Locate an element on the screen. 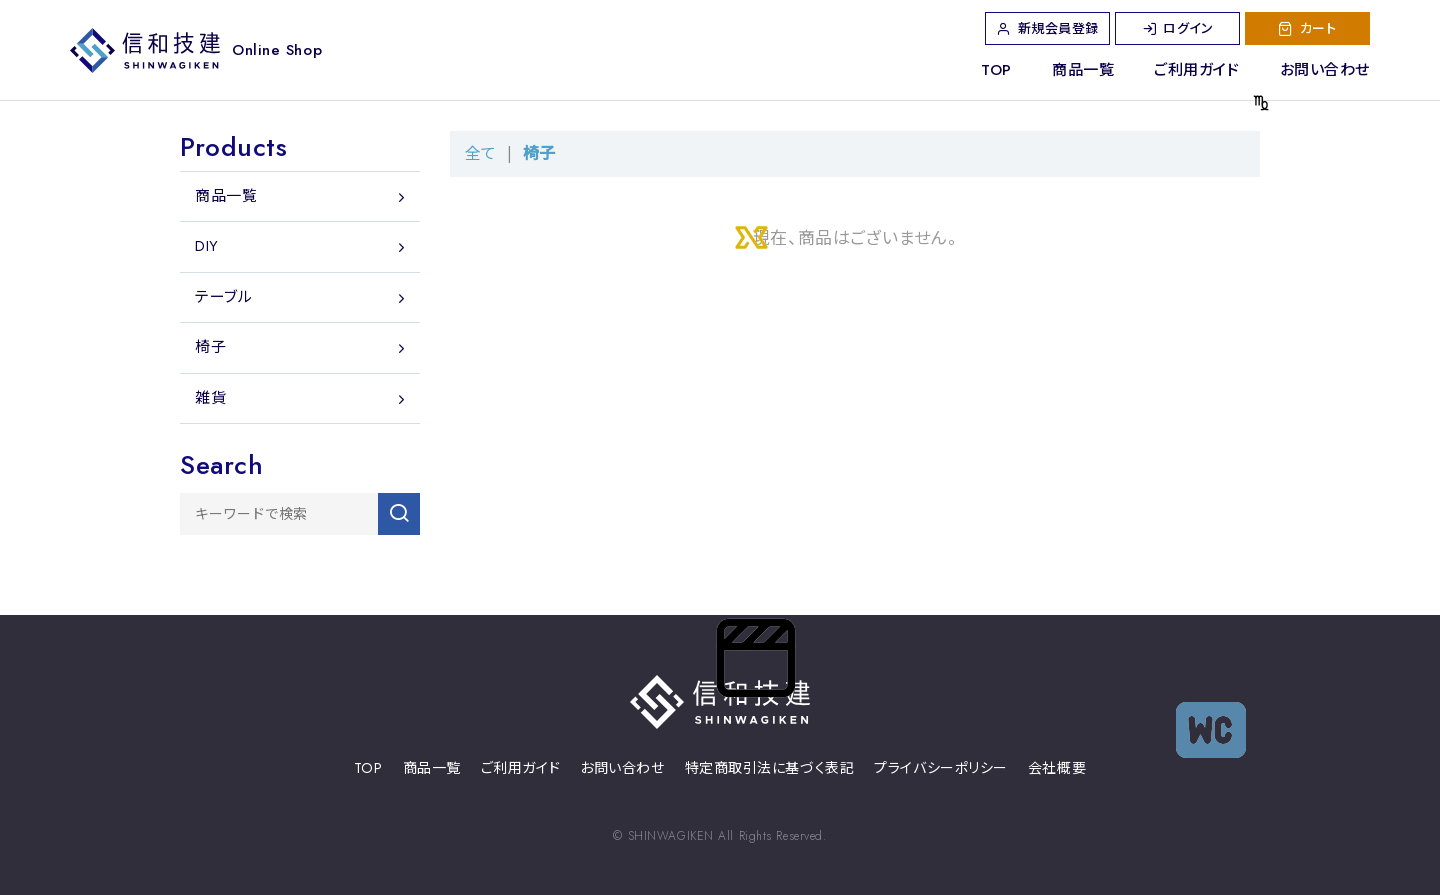 This screenshot has width=1440, height=895. xdeep brand logo is located at coordinates (751, 237).